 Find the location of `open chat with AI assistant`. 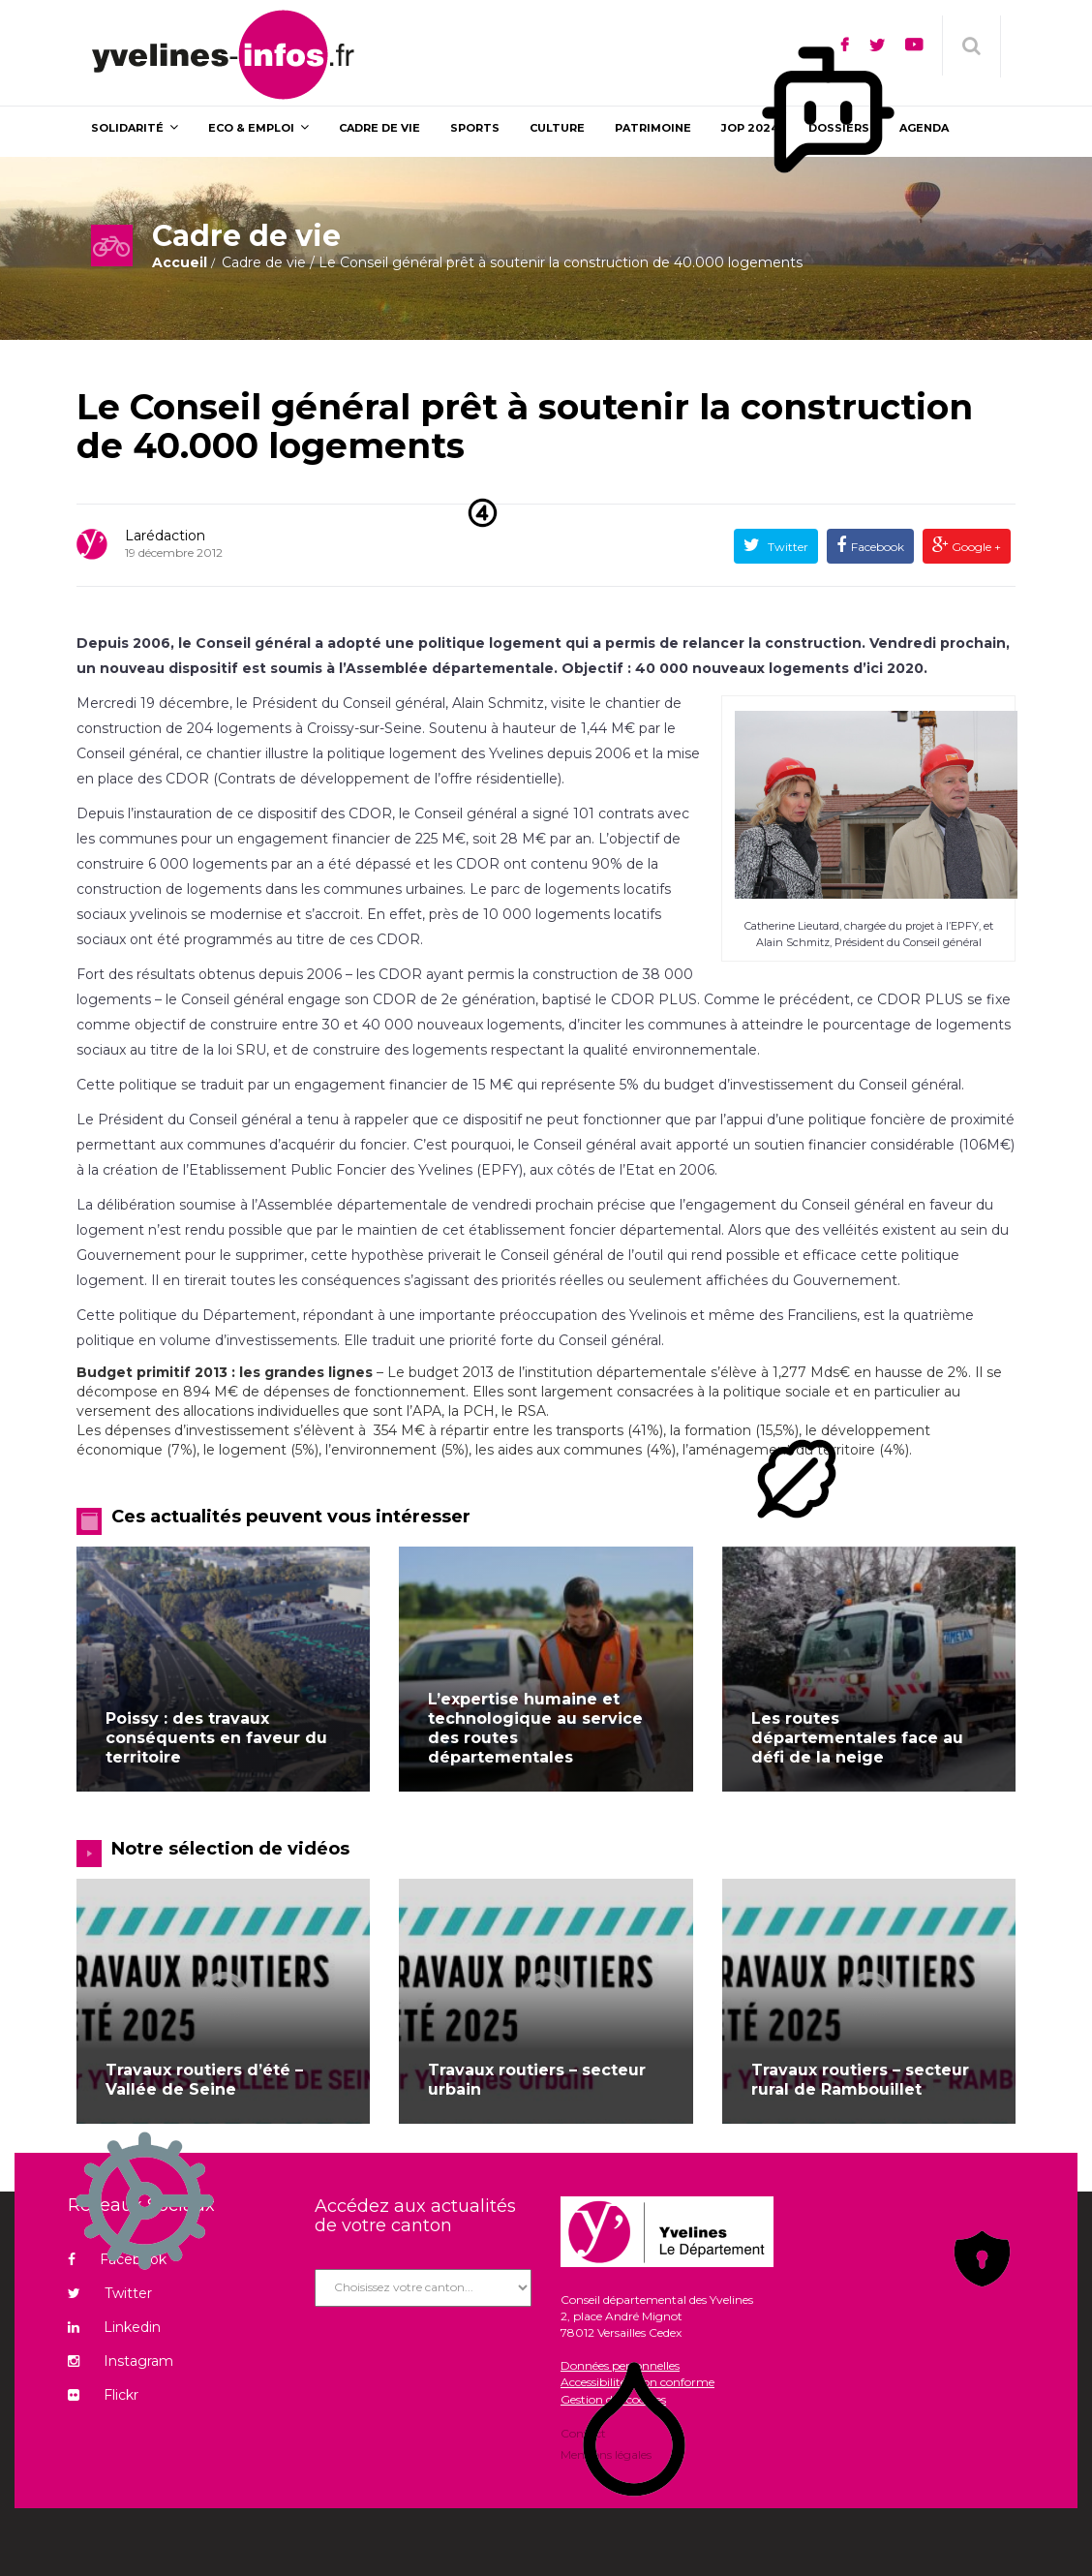

open chat with AI assistant is located at coordinates (828, 112).